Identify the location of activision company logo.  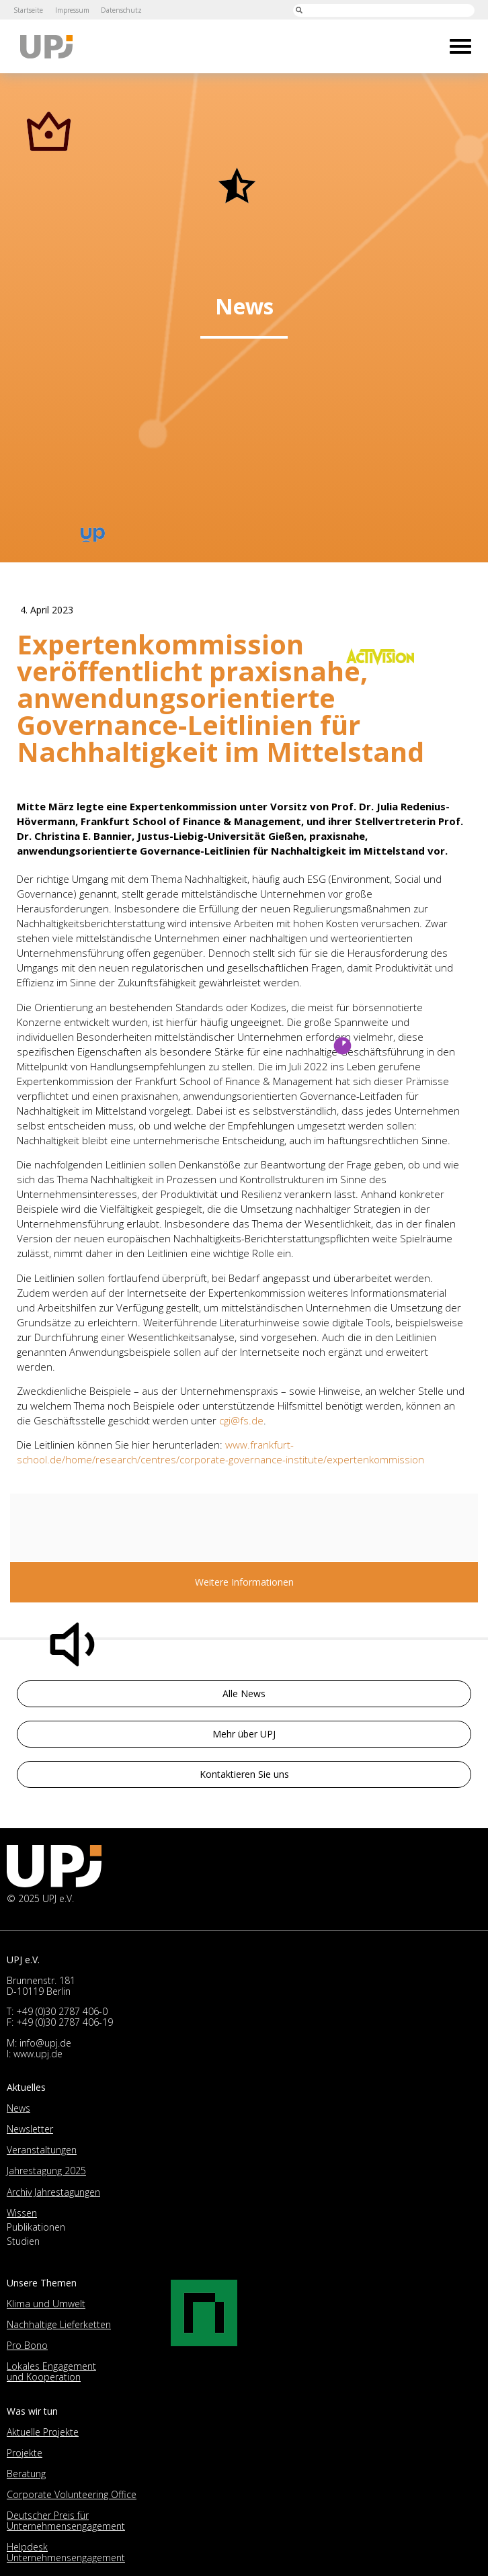
(380, 656).